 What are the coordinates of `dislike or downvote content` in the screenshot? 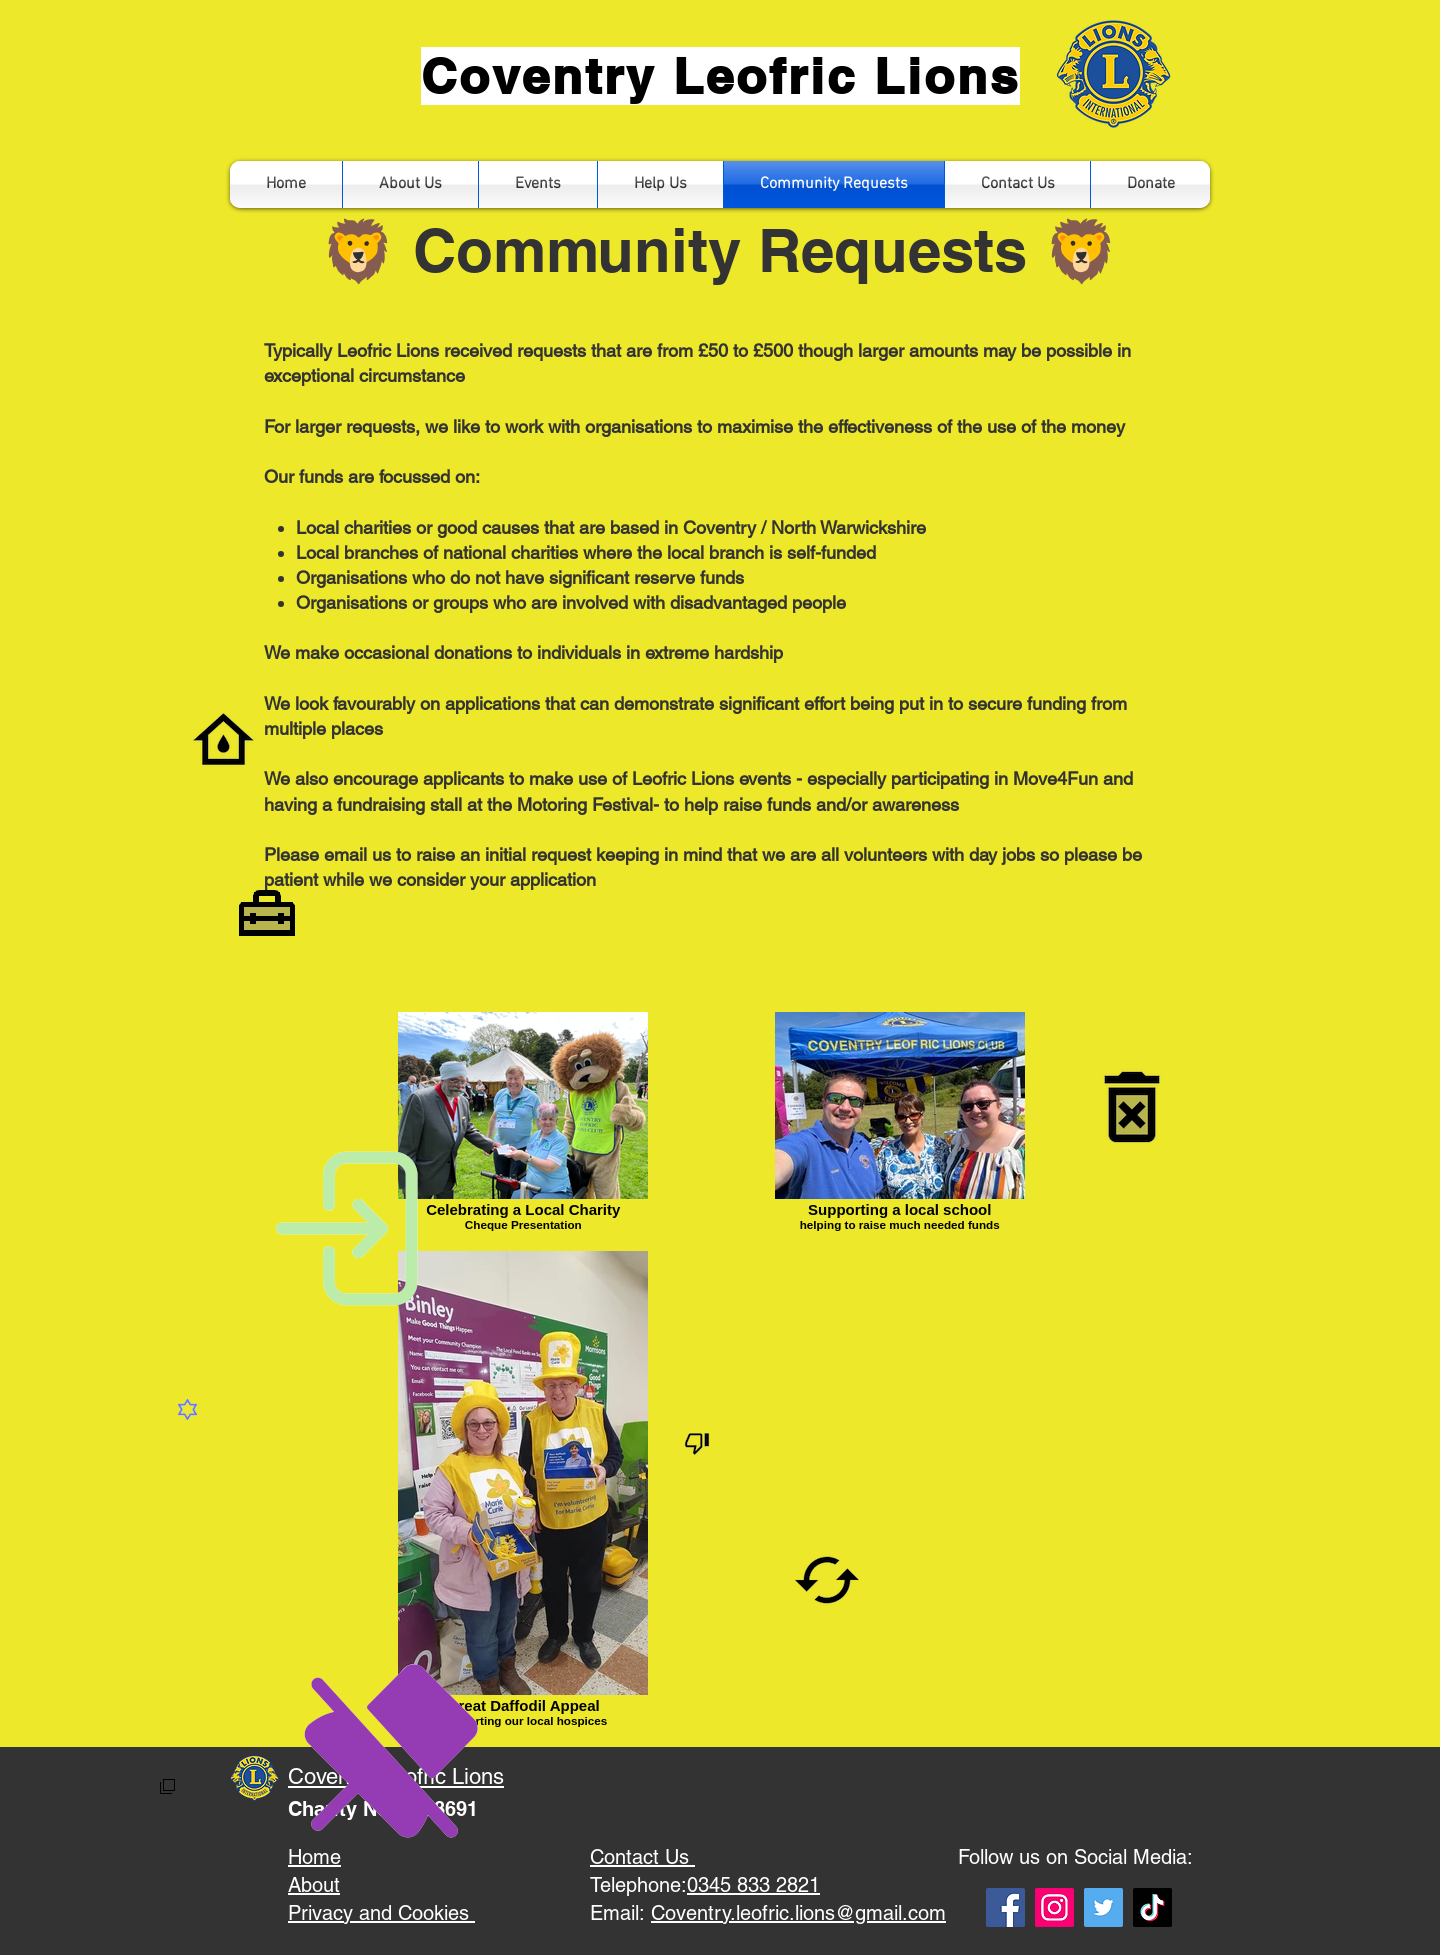 It's located at (697, 1443).